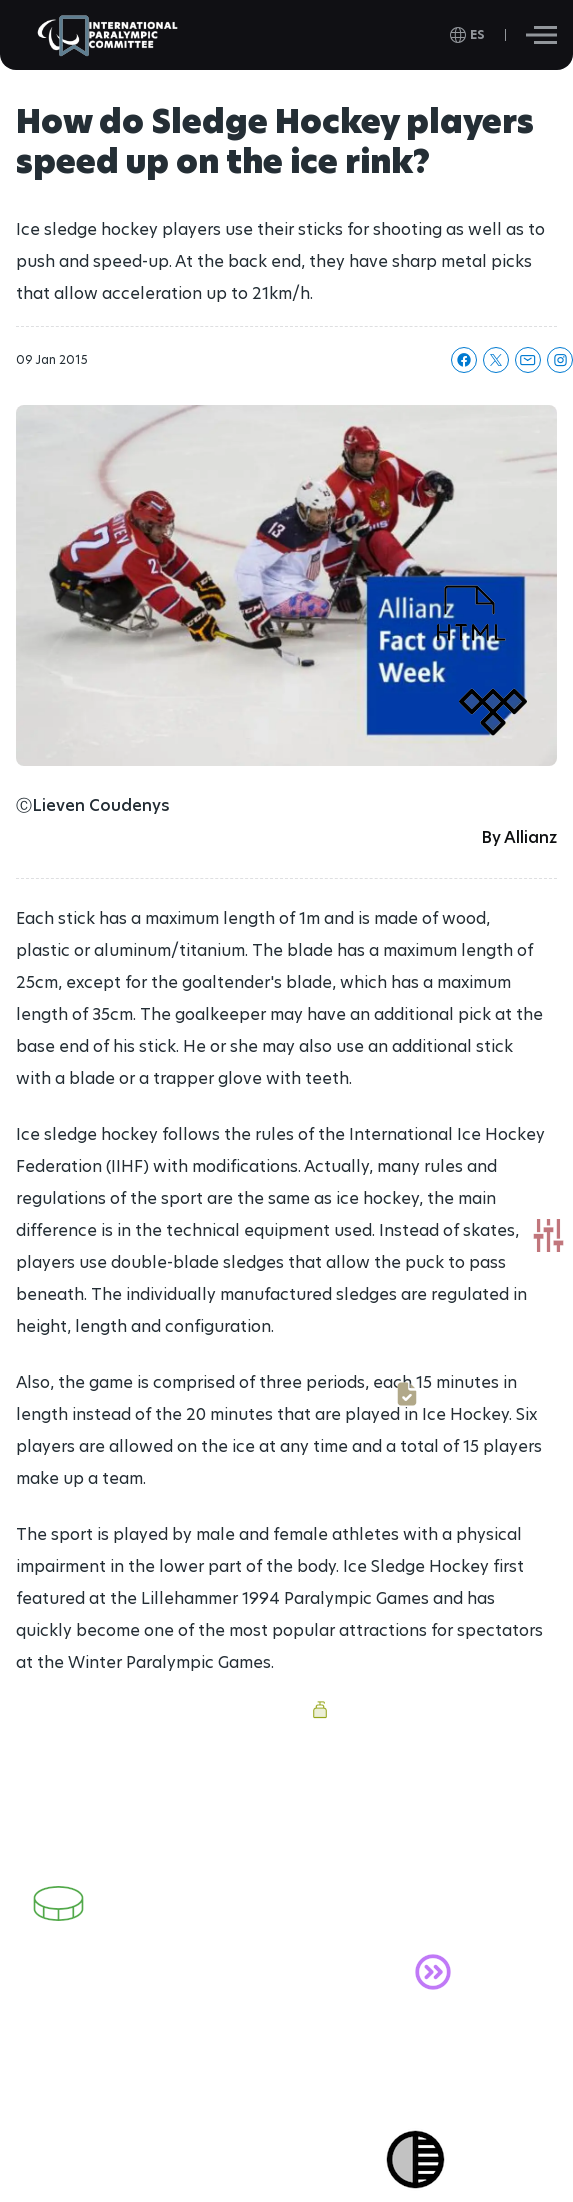 Image resolution: width=573 pixels, height=2202 pixels. Describe the element at coordinates (415, 2159) in the screenshot. I see `adjust image contrast or tonality settings` at that location.